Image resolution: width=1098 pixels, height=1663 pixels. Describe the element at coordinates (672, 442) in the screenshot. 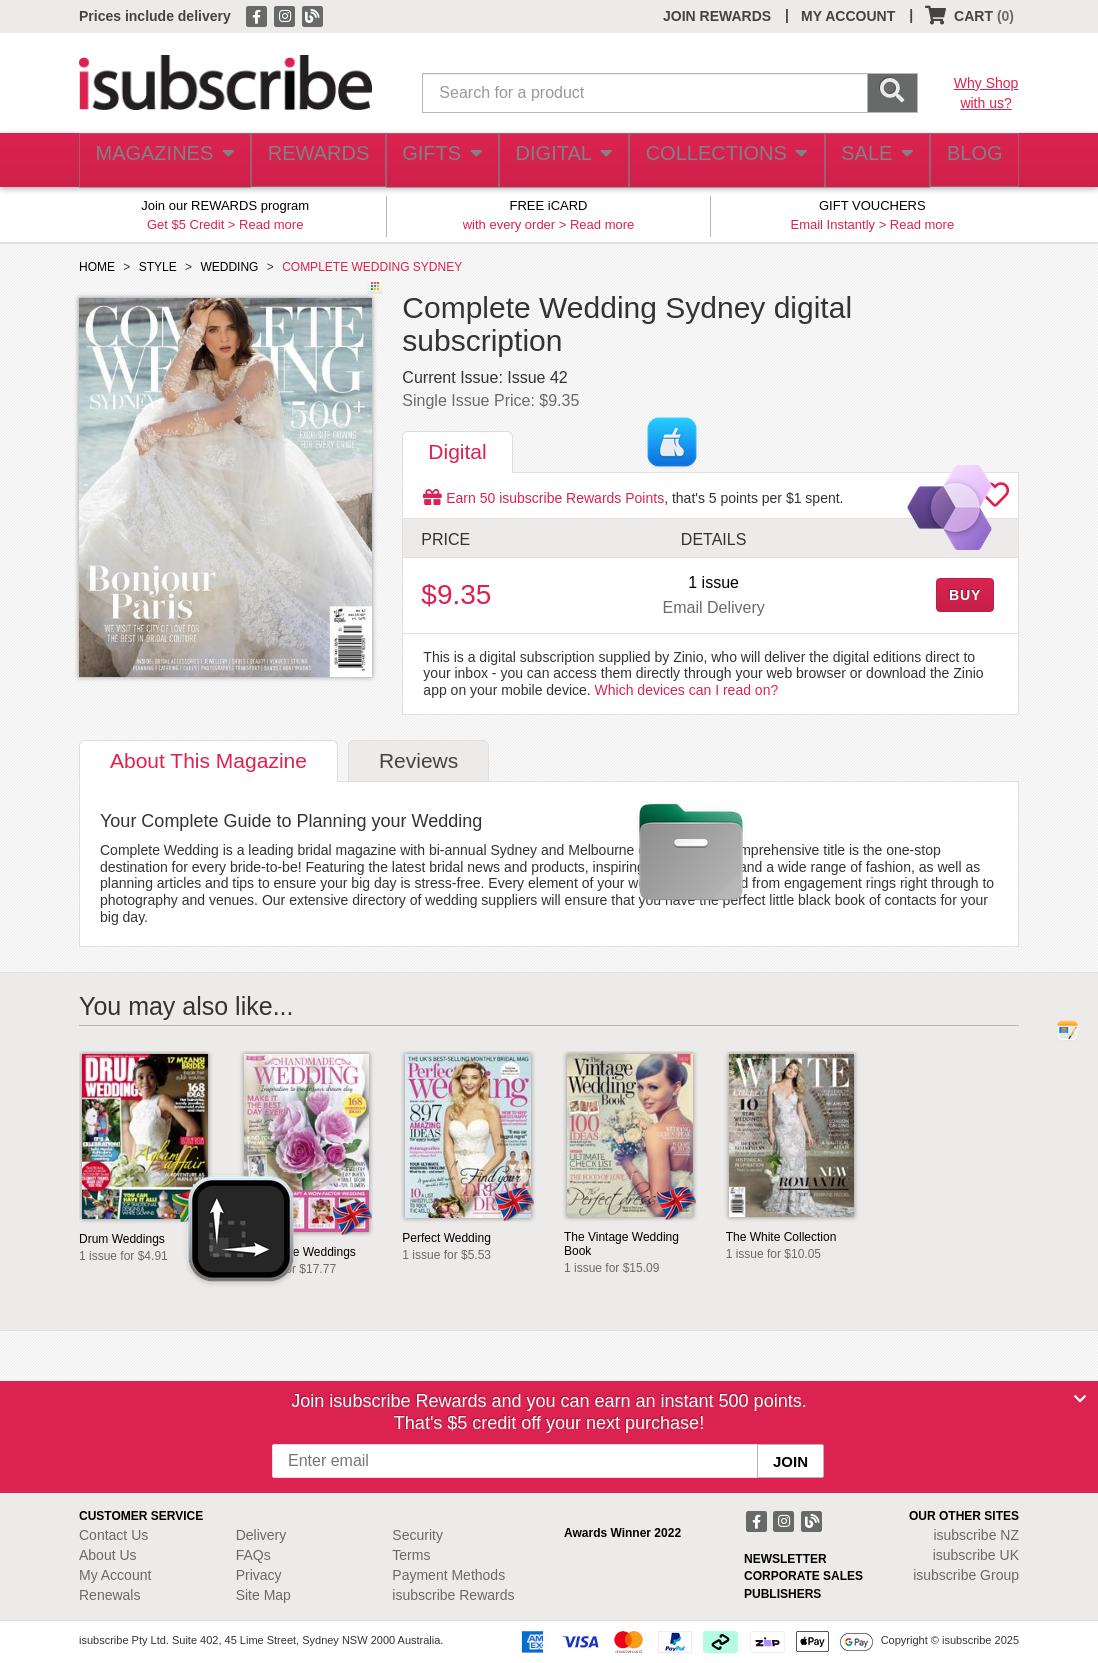

I see `open svgcleaner app` at that location.